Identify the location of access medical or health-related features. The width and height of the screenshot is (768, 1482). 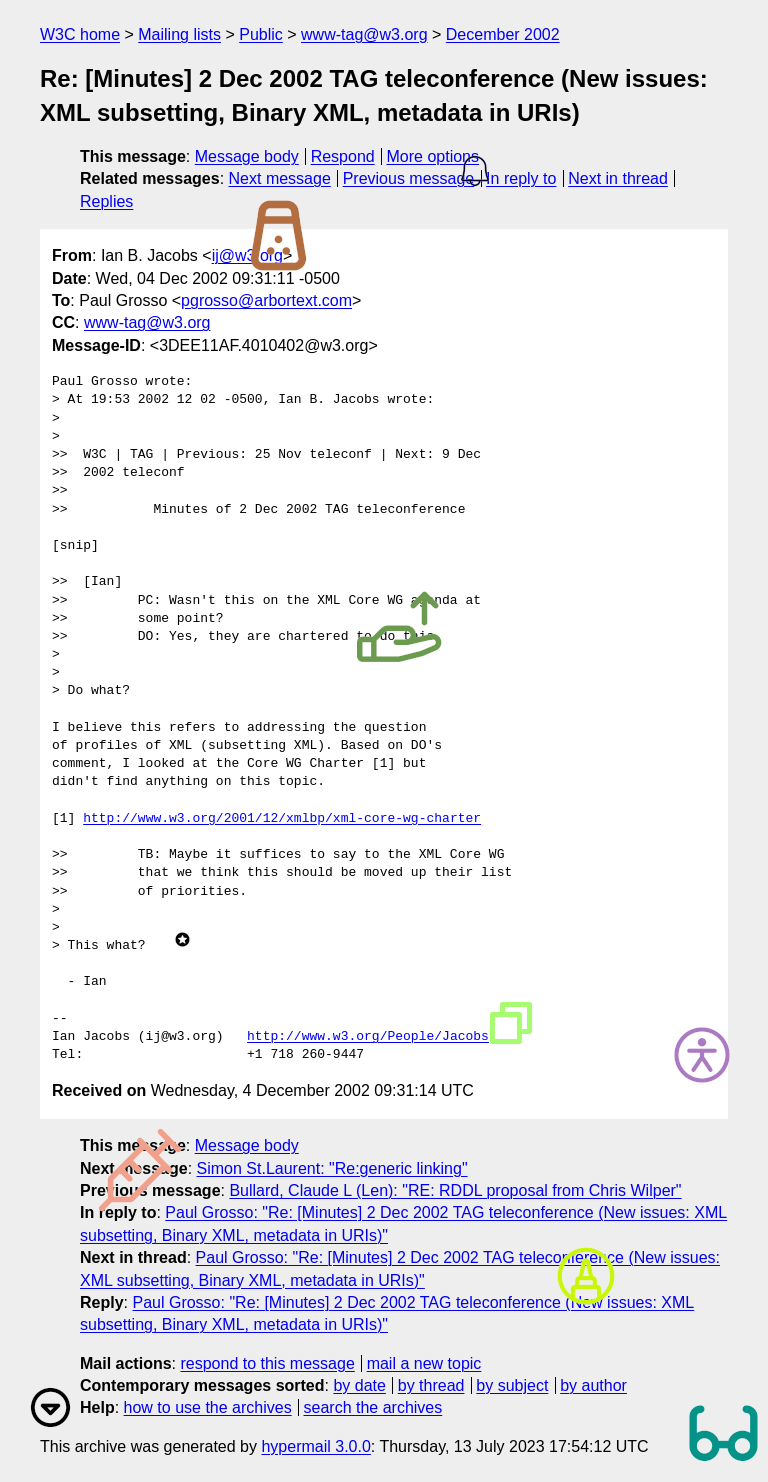
(140, 1170).